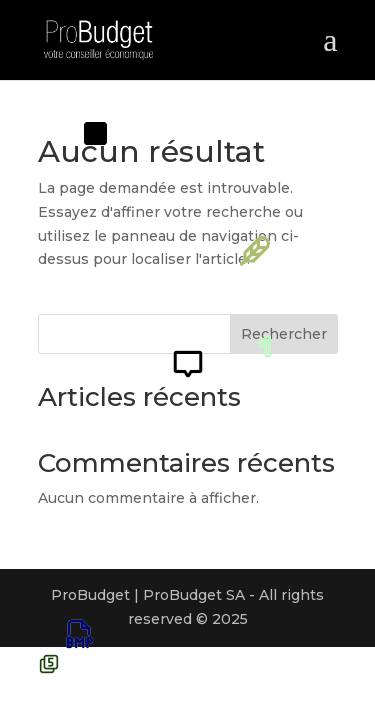 This screenshot has height=720, width=375. Describe the element at coordinates (266, 346) in the screenshot. I see `access google one subscription settings` at that location.